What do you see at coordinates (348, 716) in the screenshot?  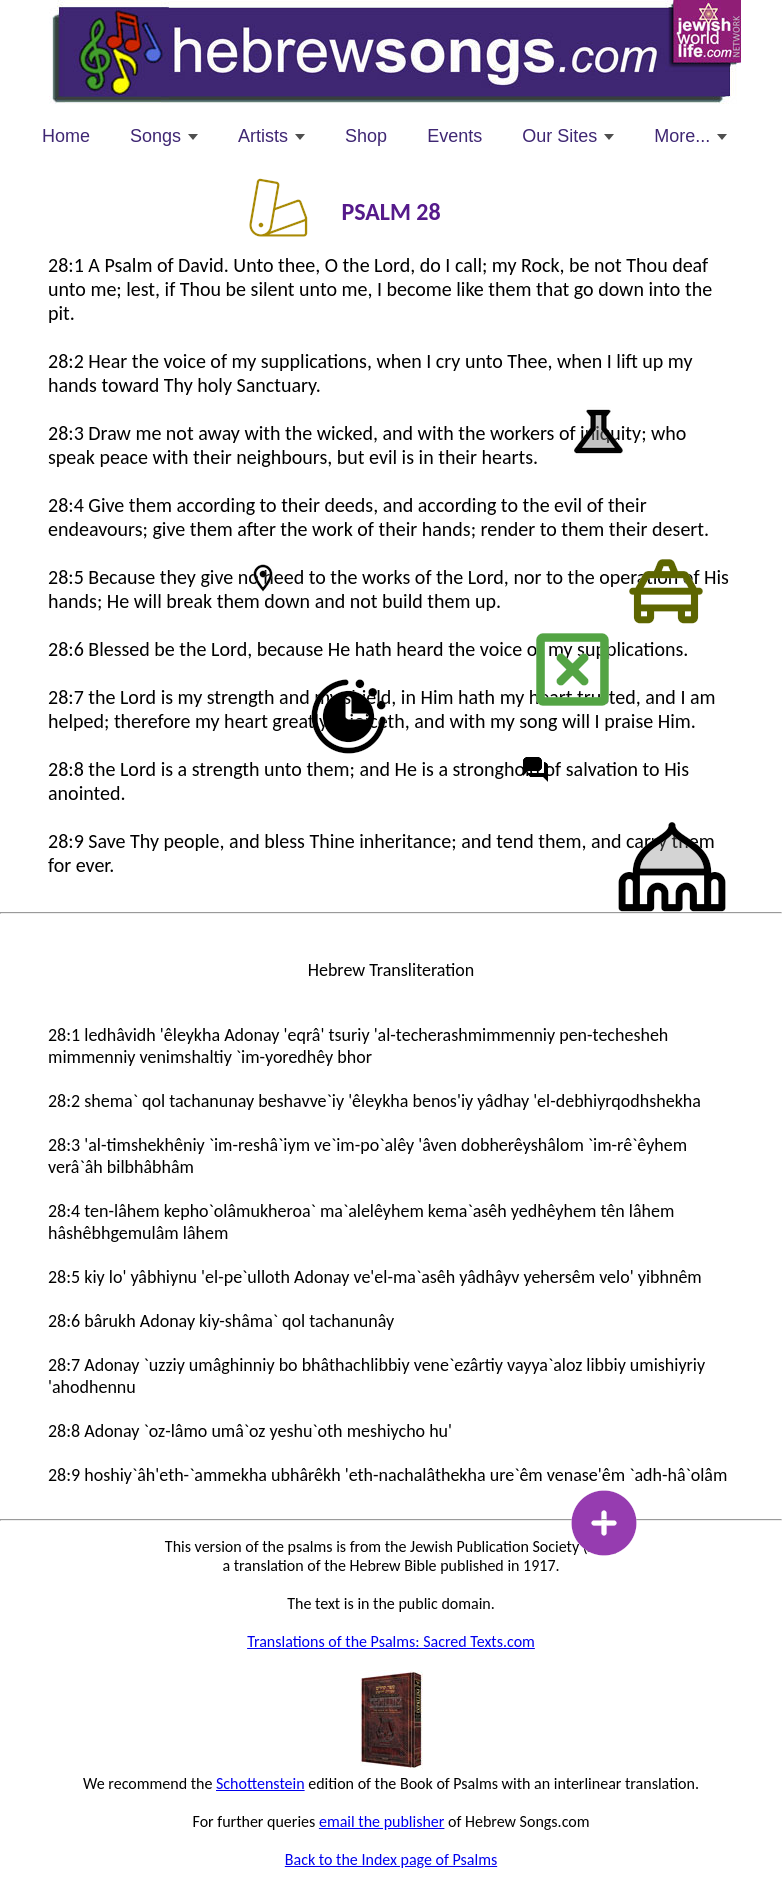 I see `view countdown timer` at bounding box center [348, 716].